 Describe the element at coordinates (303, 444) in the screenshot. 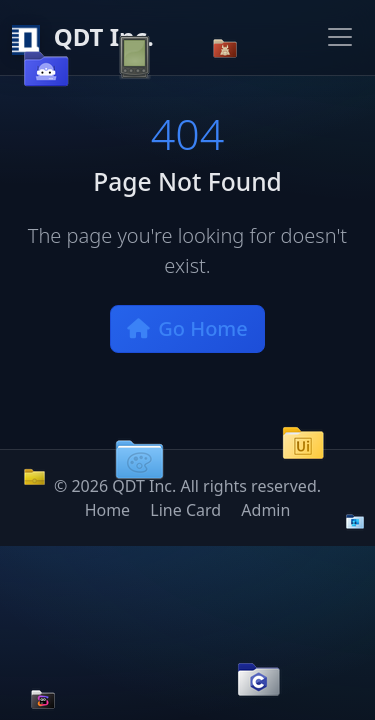

I see `open UiPath project files folder` at that location.